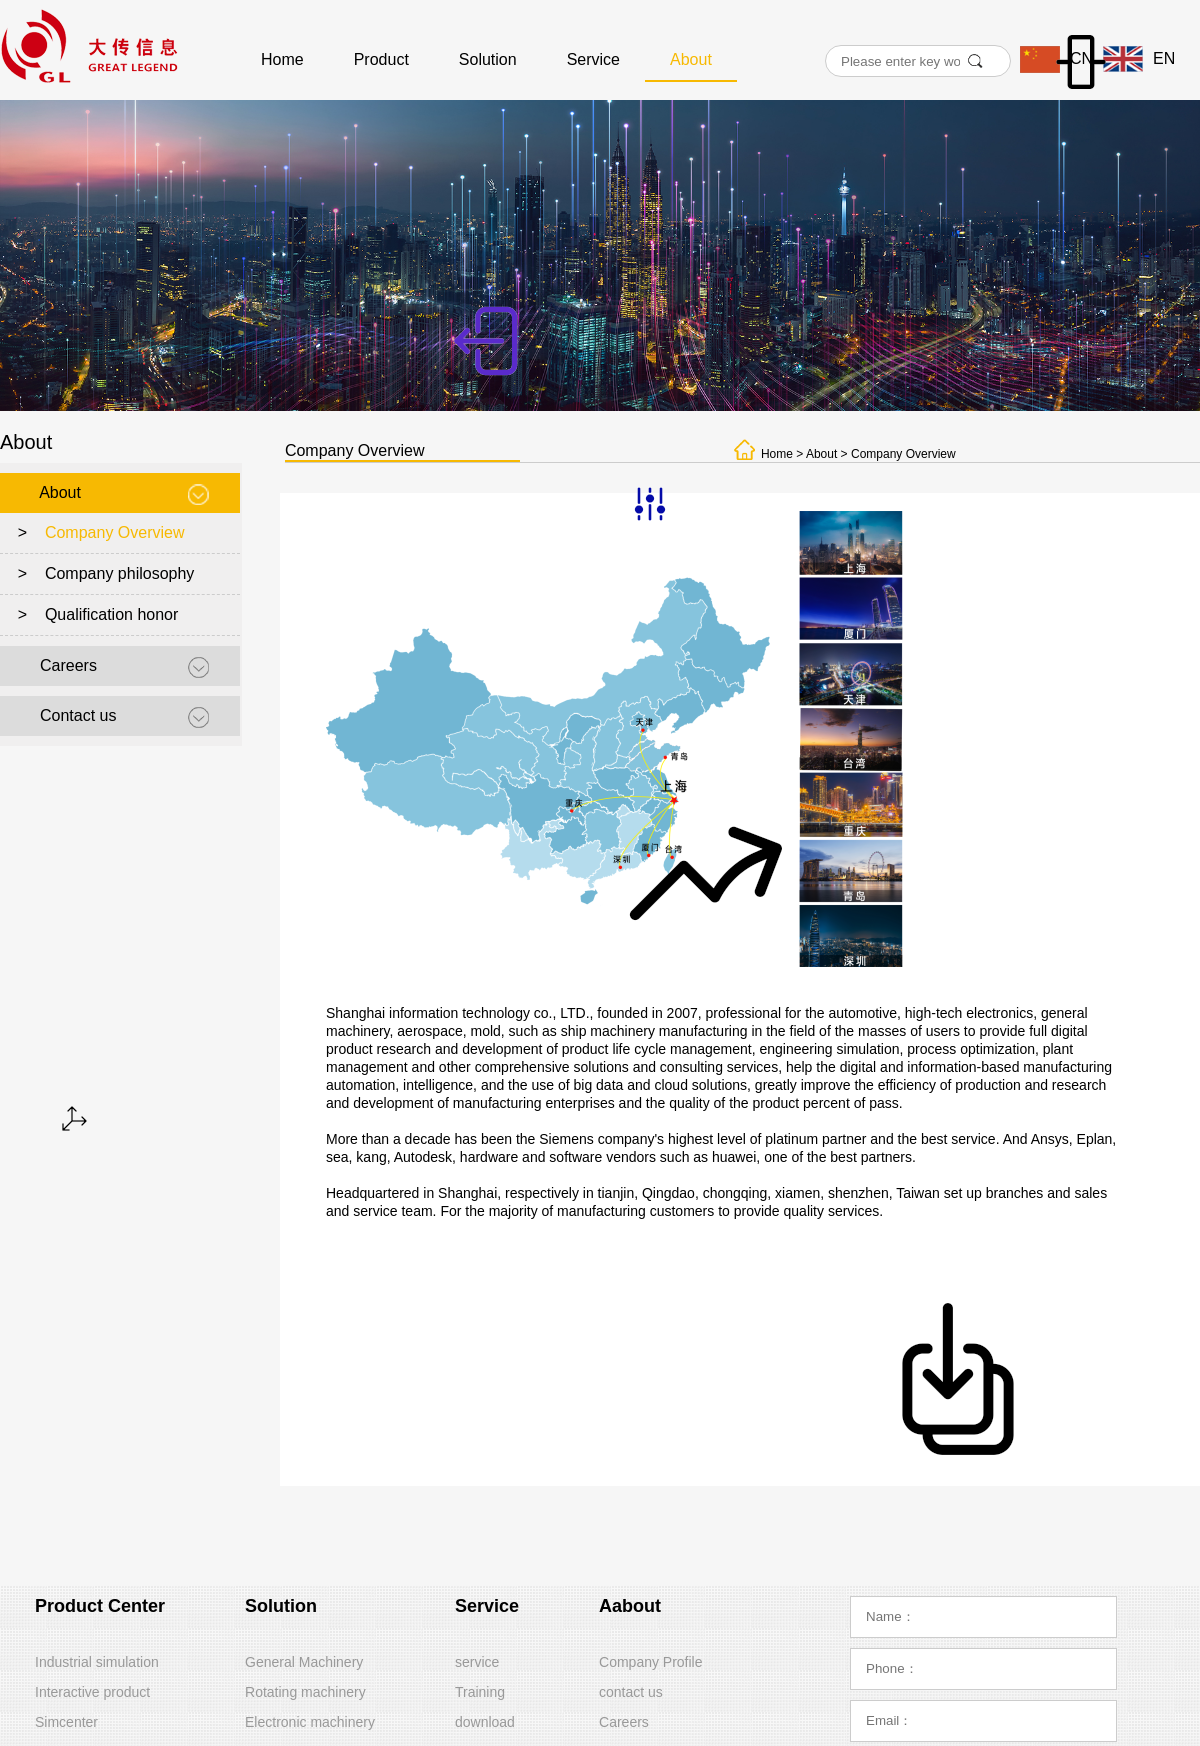 Image resolution: width=1200 pixels, height=1746 pixels. What do you see at coordinates (73, 1120) in the screenshot?
I see `3D axis indicator for spatial orientation` at bounding box center [73, 1120].